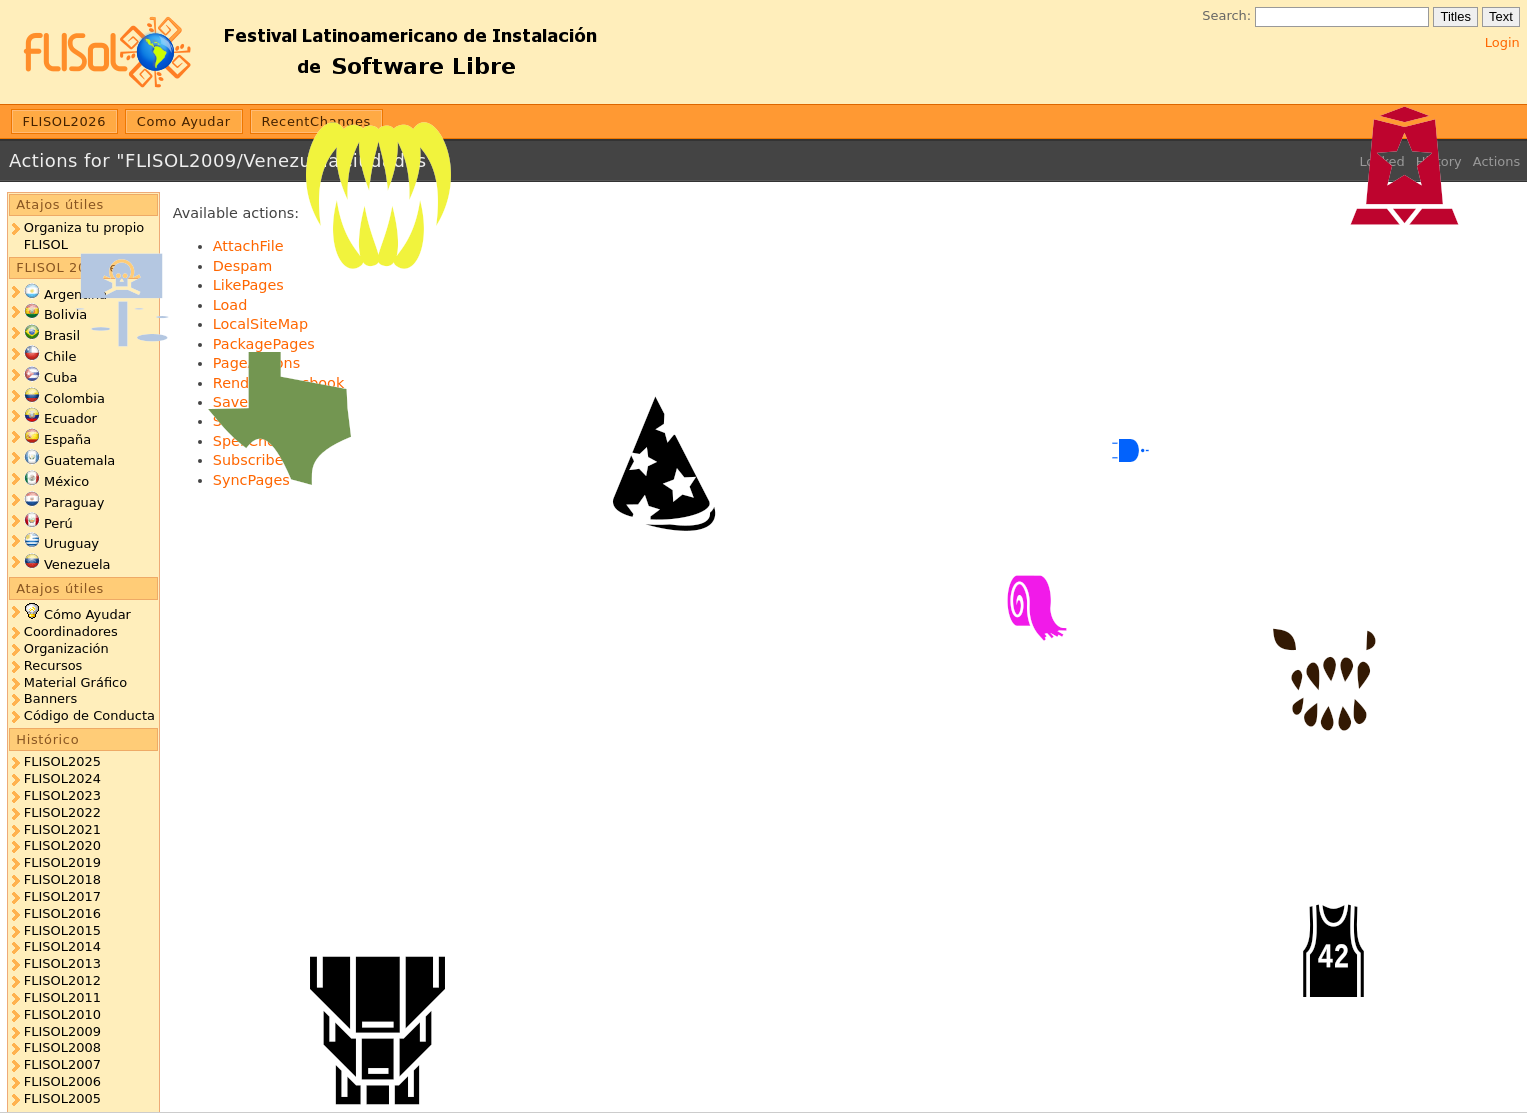 This screenshot has height=1113, width=1527. I want to click on indicates a celebration or birthday event, so click(662, 463).